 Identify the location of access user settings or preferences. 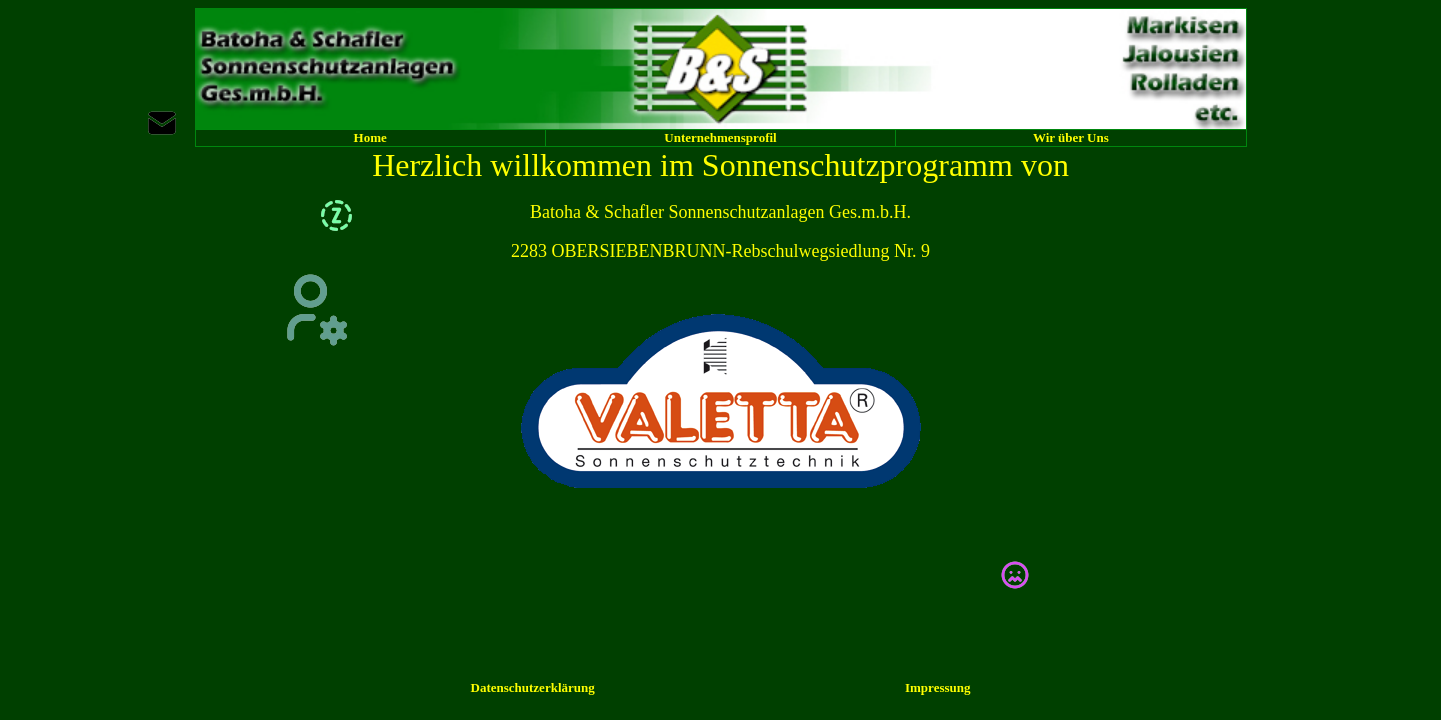
(310, 307).